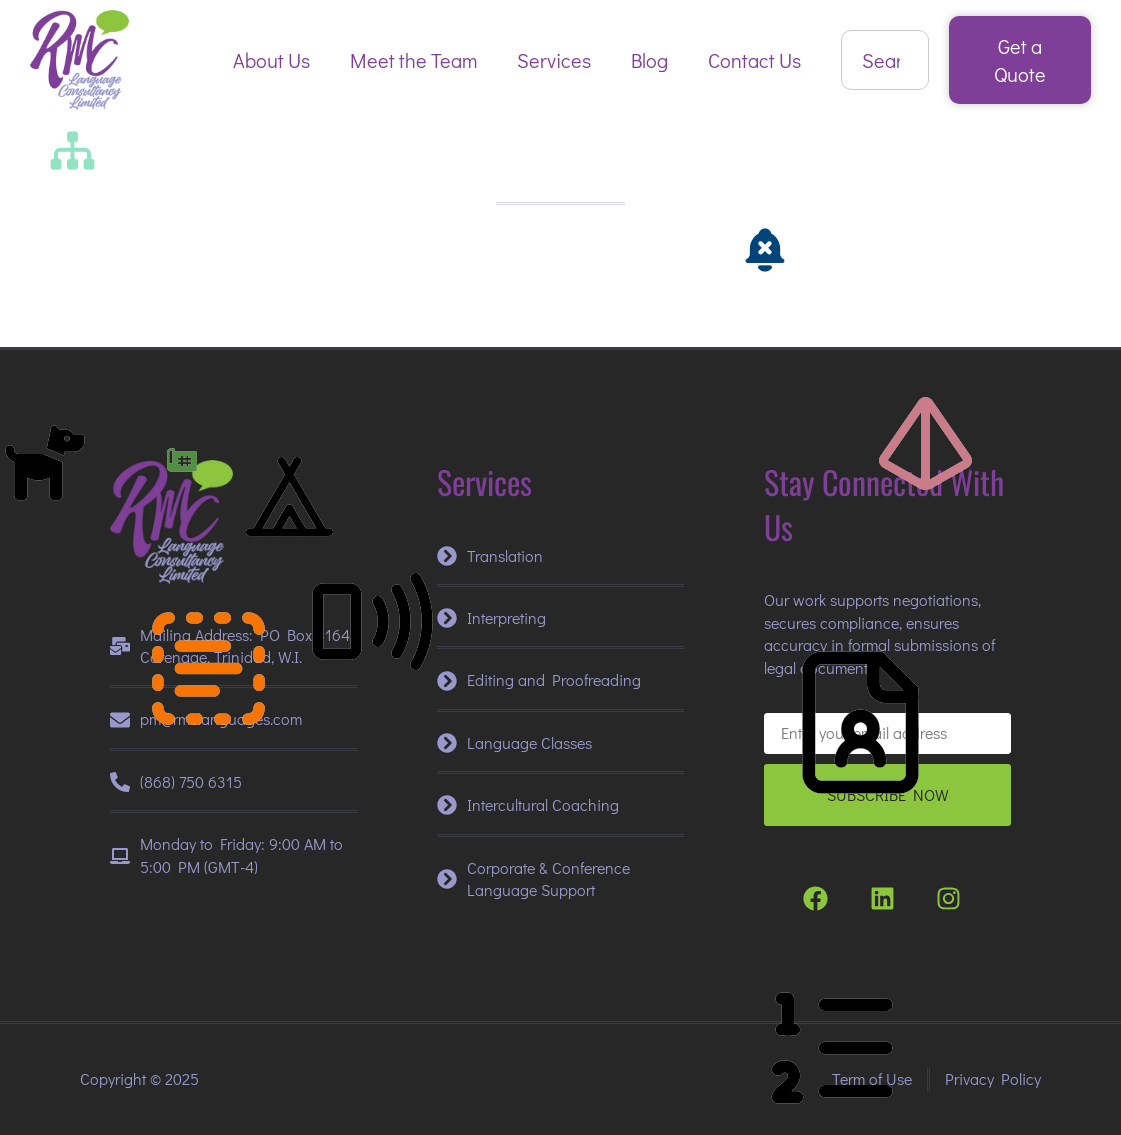 The width and height of the screenshot is (1121, 1135). What do you see at coordinates (831, 1048) in the screenshot?
I see `create a numbered list` at bounding box center [831, 1048].